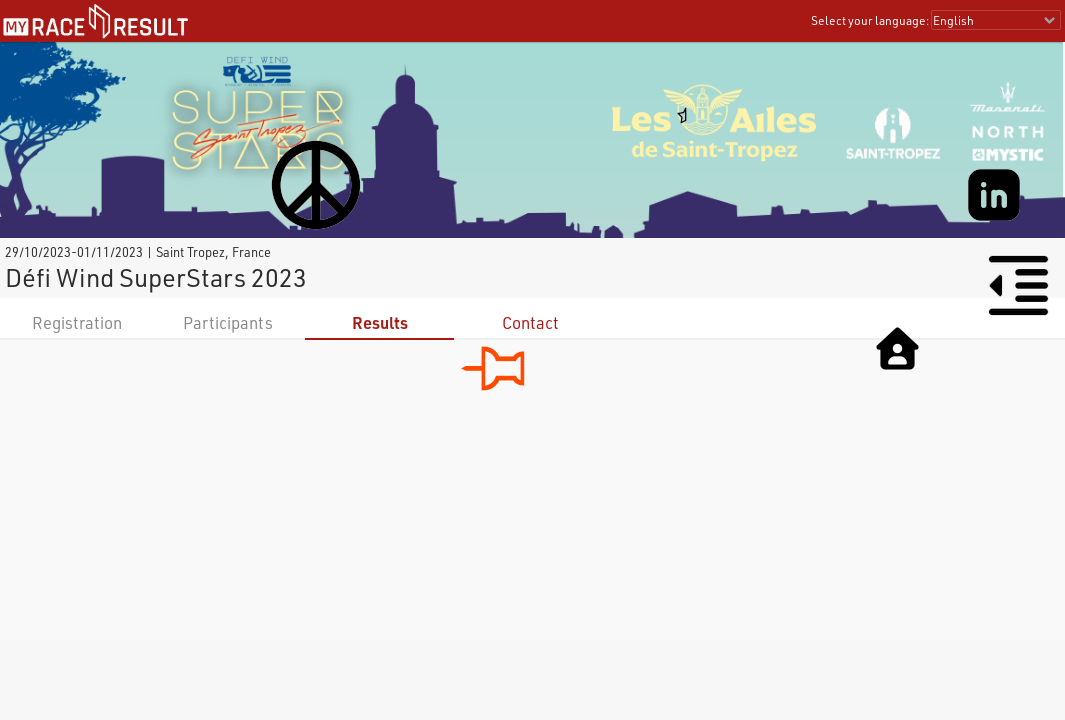 This screenshot has height=720, width=1065. Describe the element at coordinates (897, 348) in the screenshot. I see `view your home profile` at that location.